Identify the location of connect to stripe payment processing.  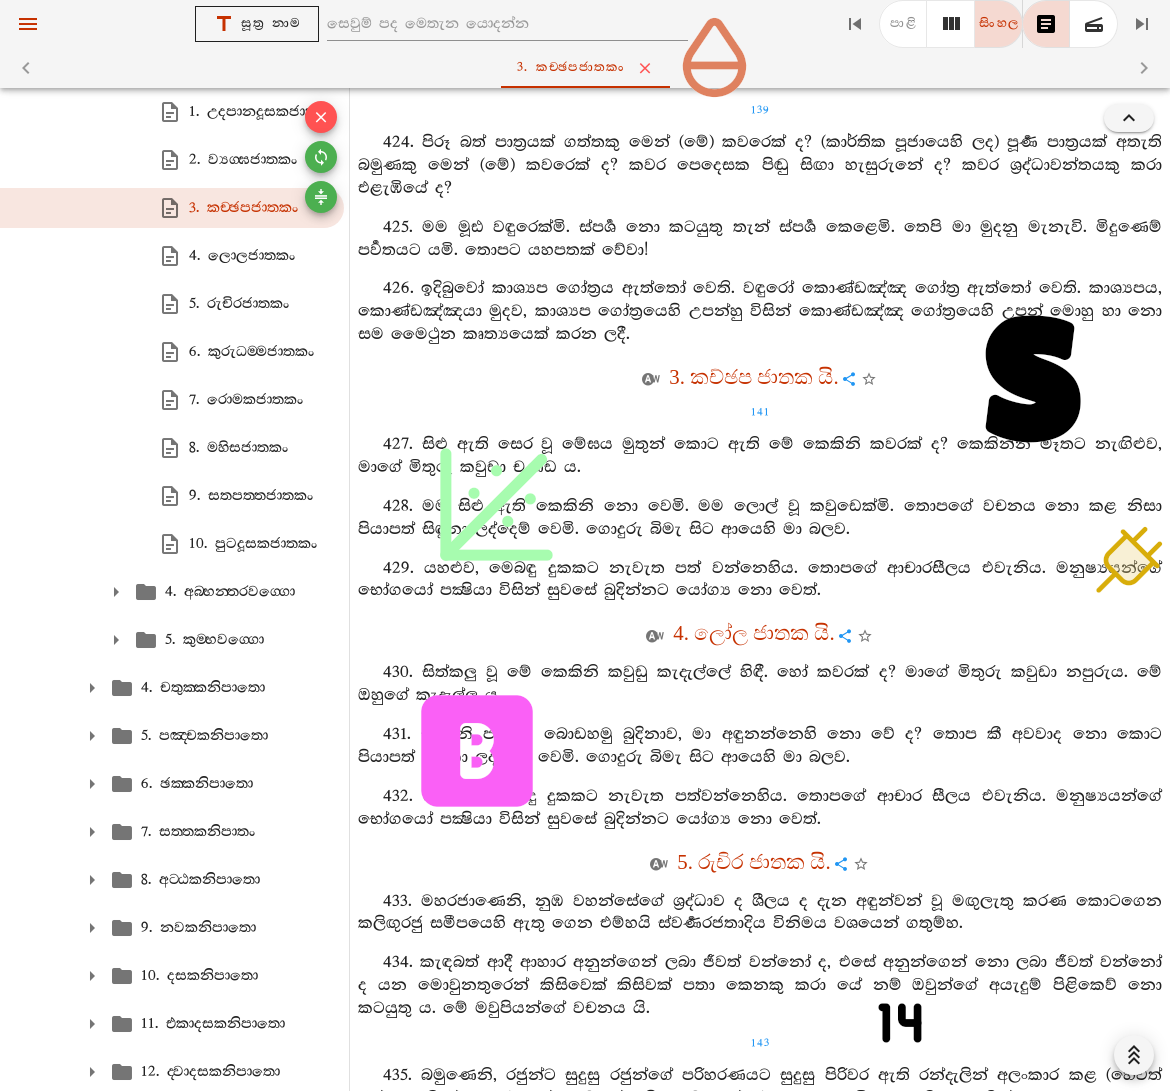
(1030, 379).